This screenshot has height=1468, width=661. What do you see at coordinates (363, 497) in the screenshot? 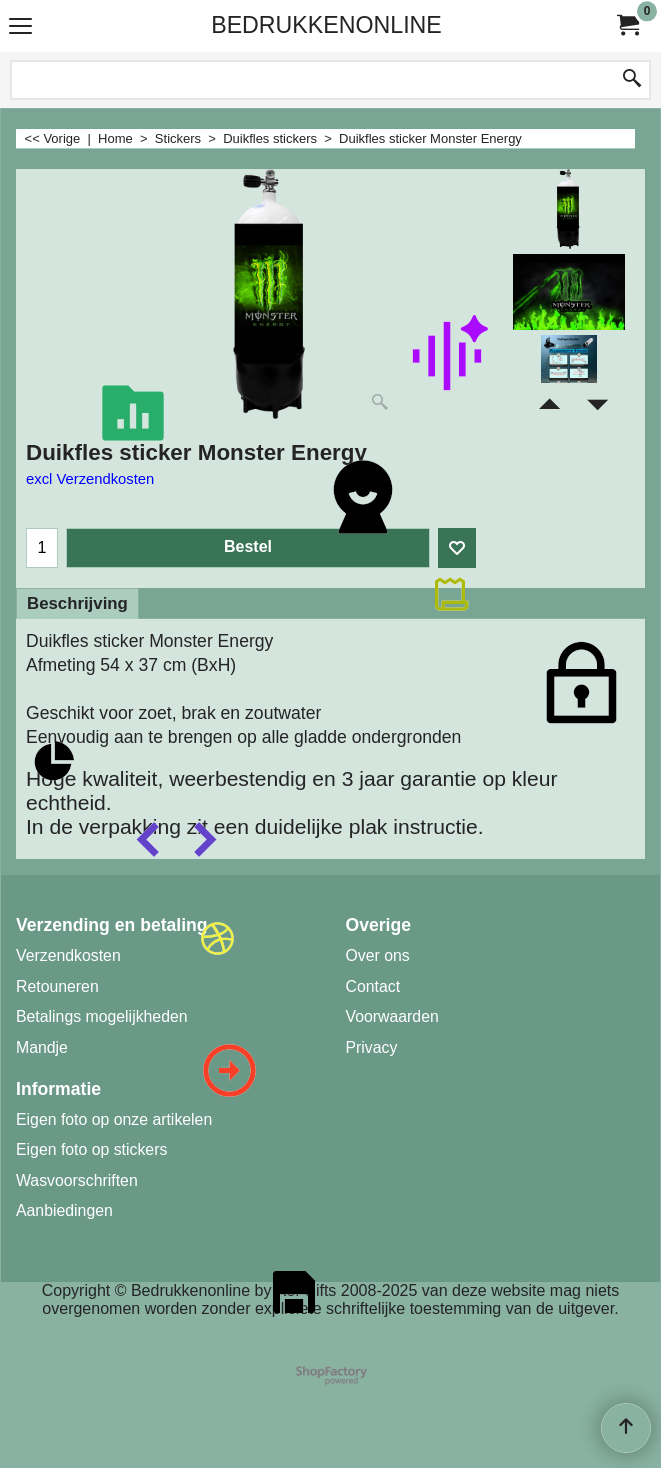
I see `view user profile` at bounding box center [363, 497].